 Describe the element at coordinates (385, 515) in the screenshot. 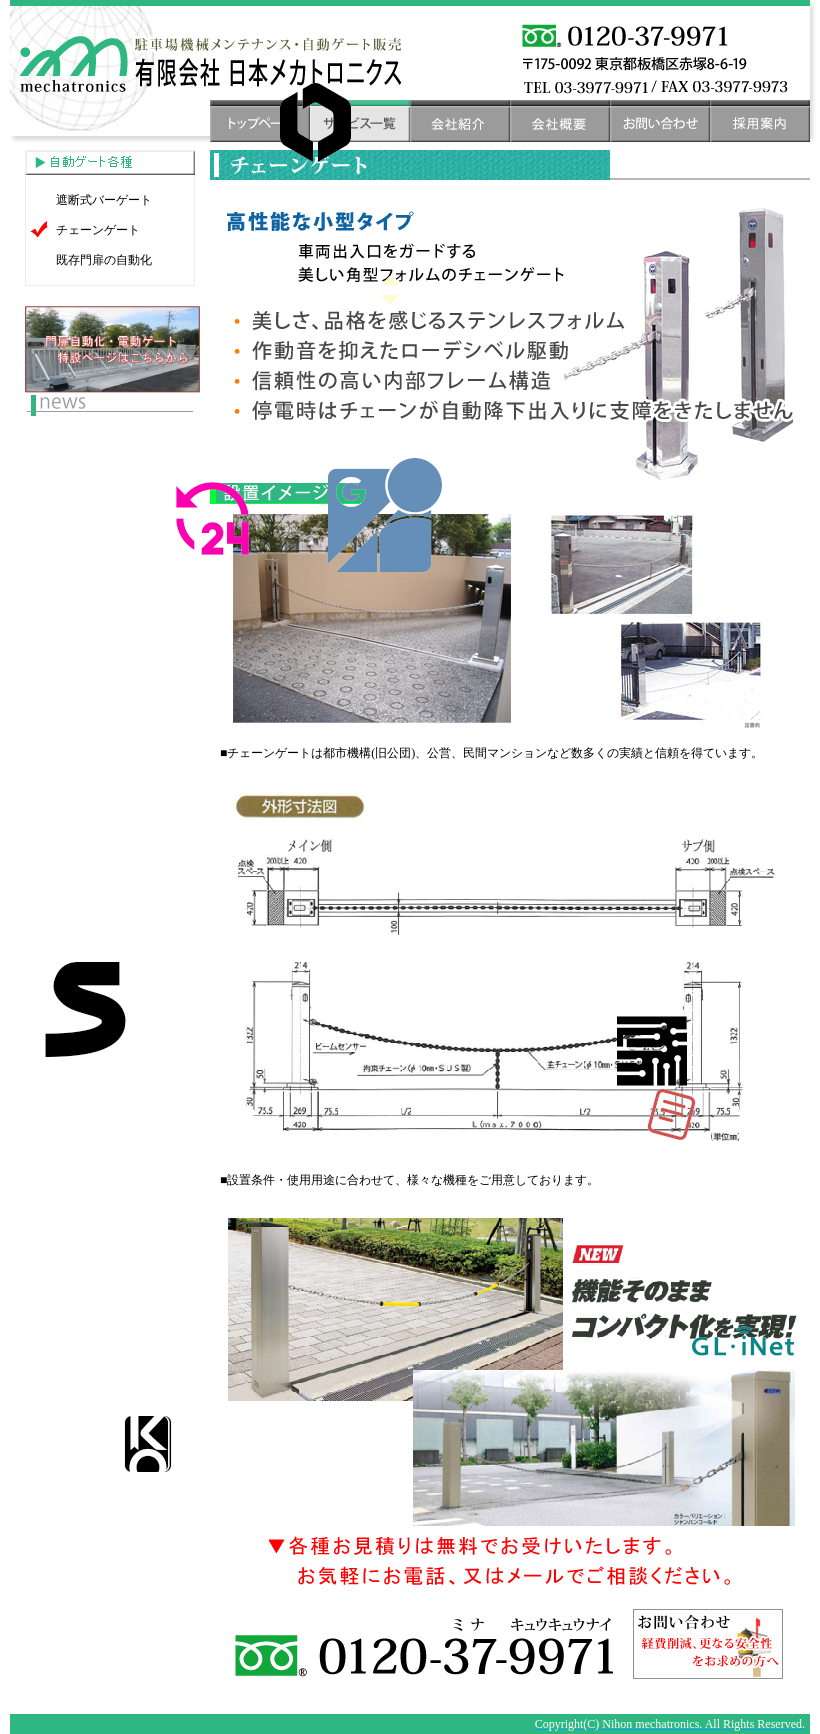

I see `open google street view` at that location.